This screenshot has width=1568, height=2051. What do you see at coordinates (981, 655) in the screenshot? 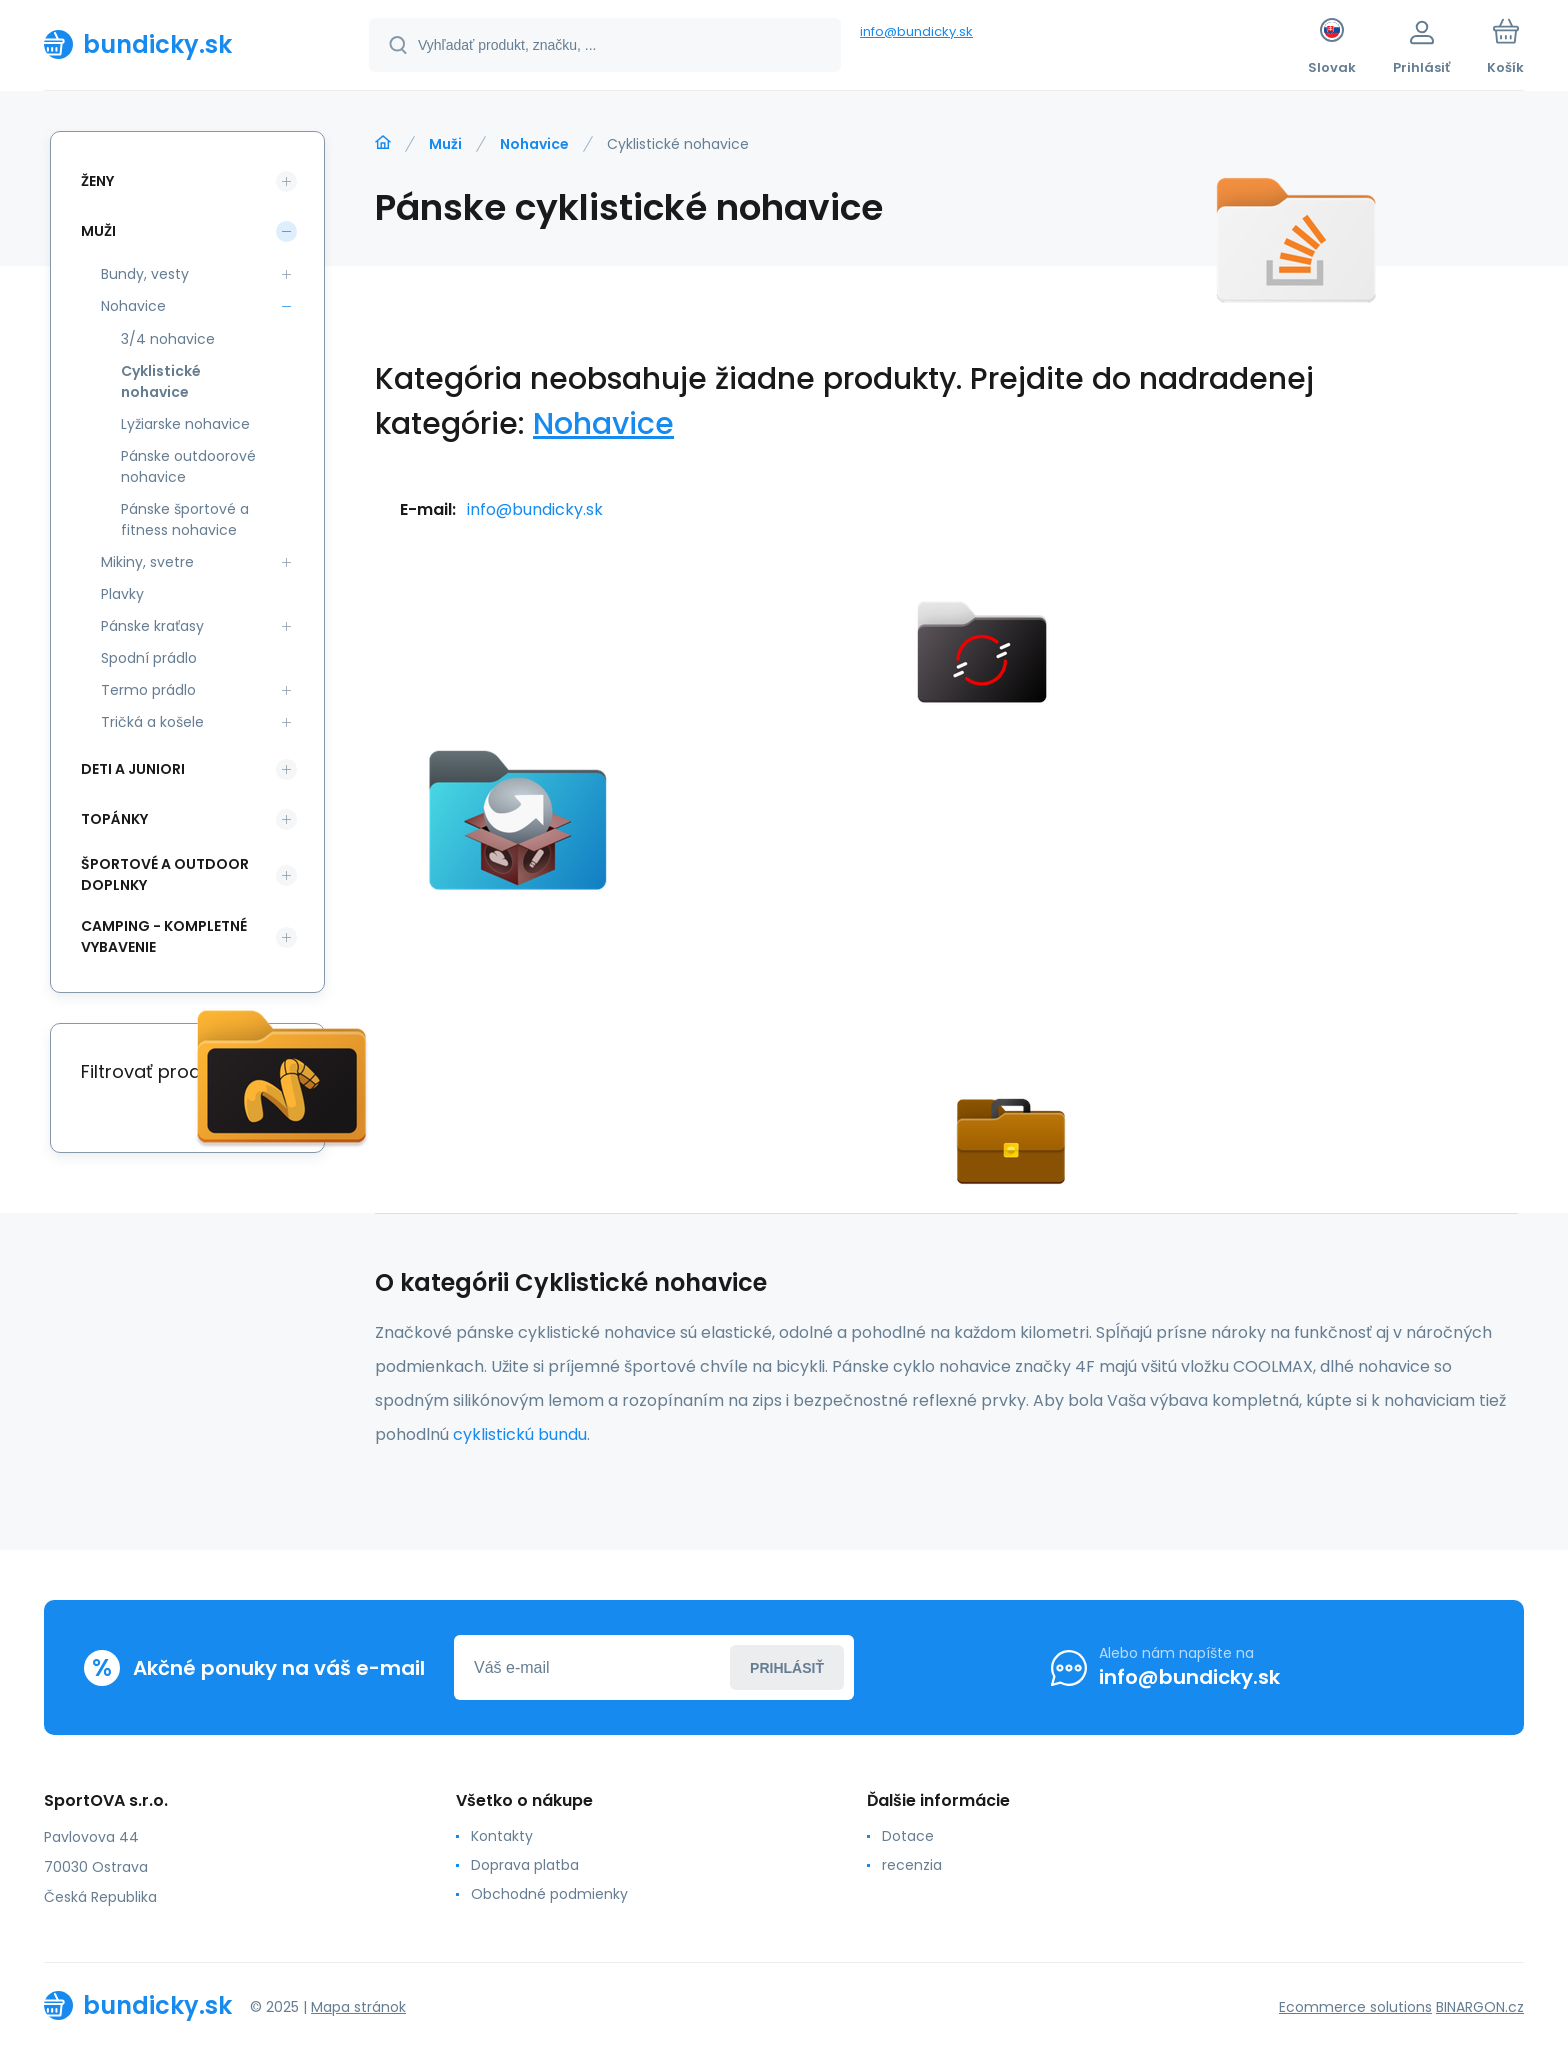
I see `folder containing OpenShift project files` at bounding box center [981, 655].